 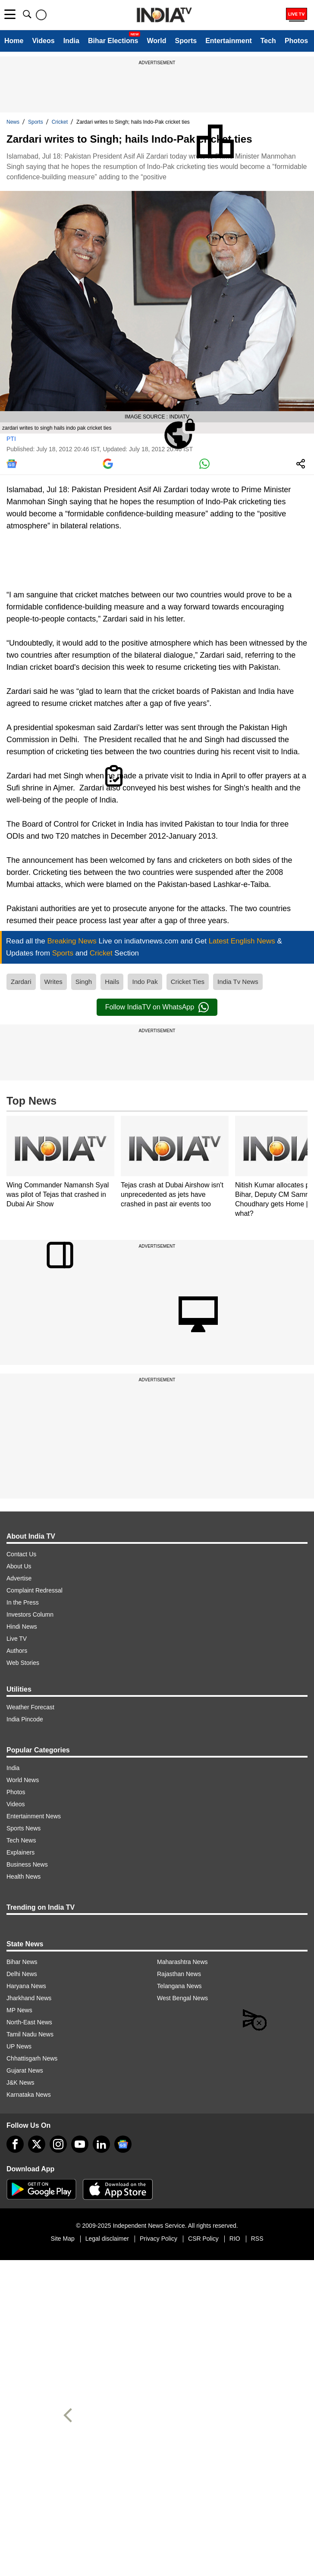 What do you see at coordinates (215, 141) in the screenshot?
I see `view leaderboard rankings` at bounding box center [215, 141].